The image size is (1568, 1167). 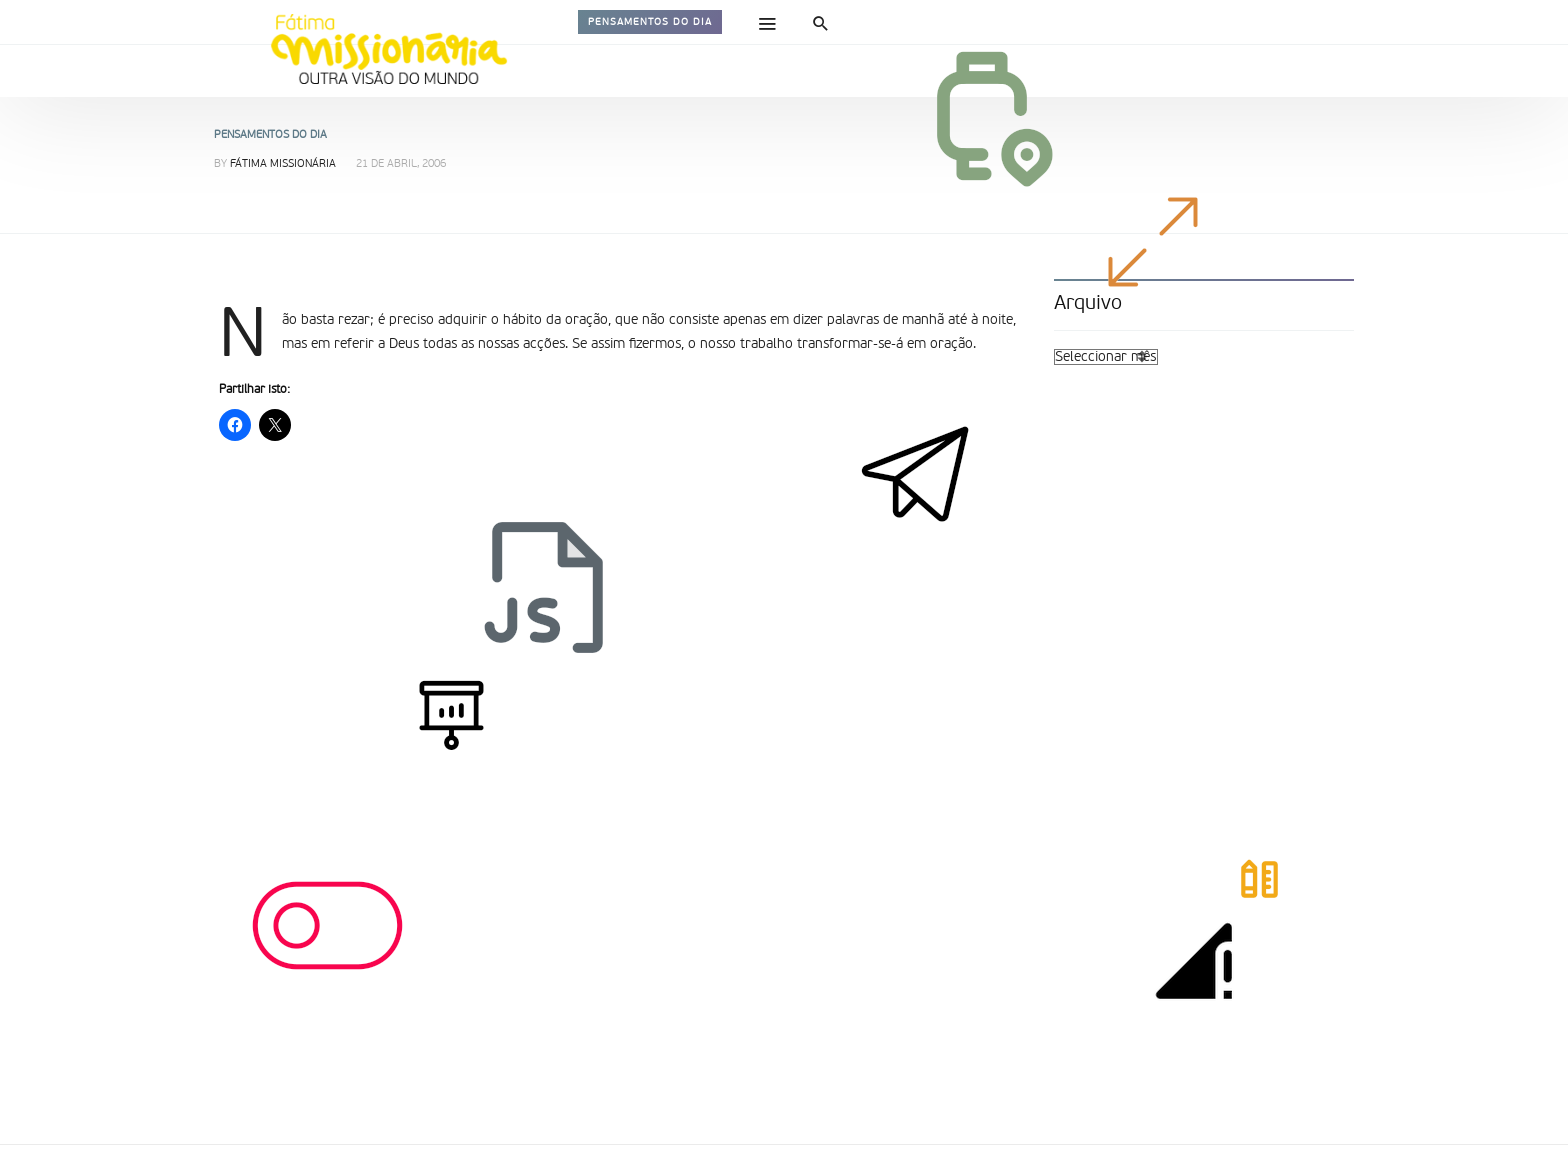 I want to click on view smartwatch location, so click(x=982, y=116).